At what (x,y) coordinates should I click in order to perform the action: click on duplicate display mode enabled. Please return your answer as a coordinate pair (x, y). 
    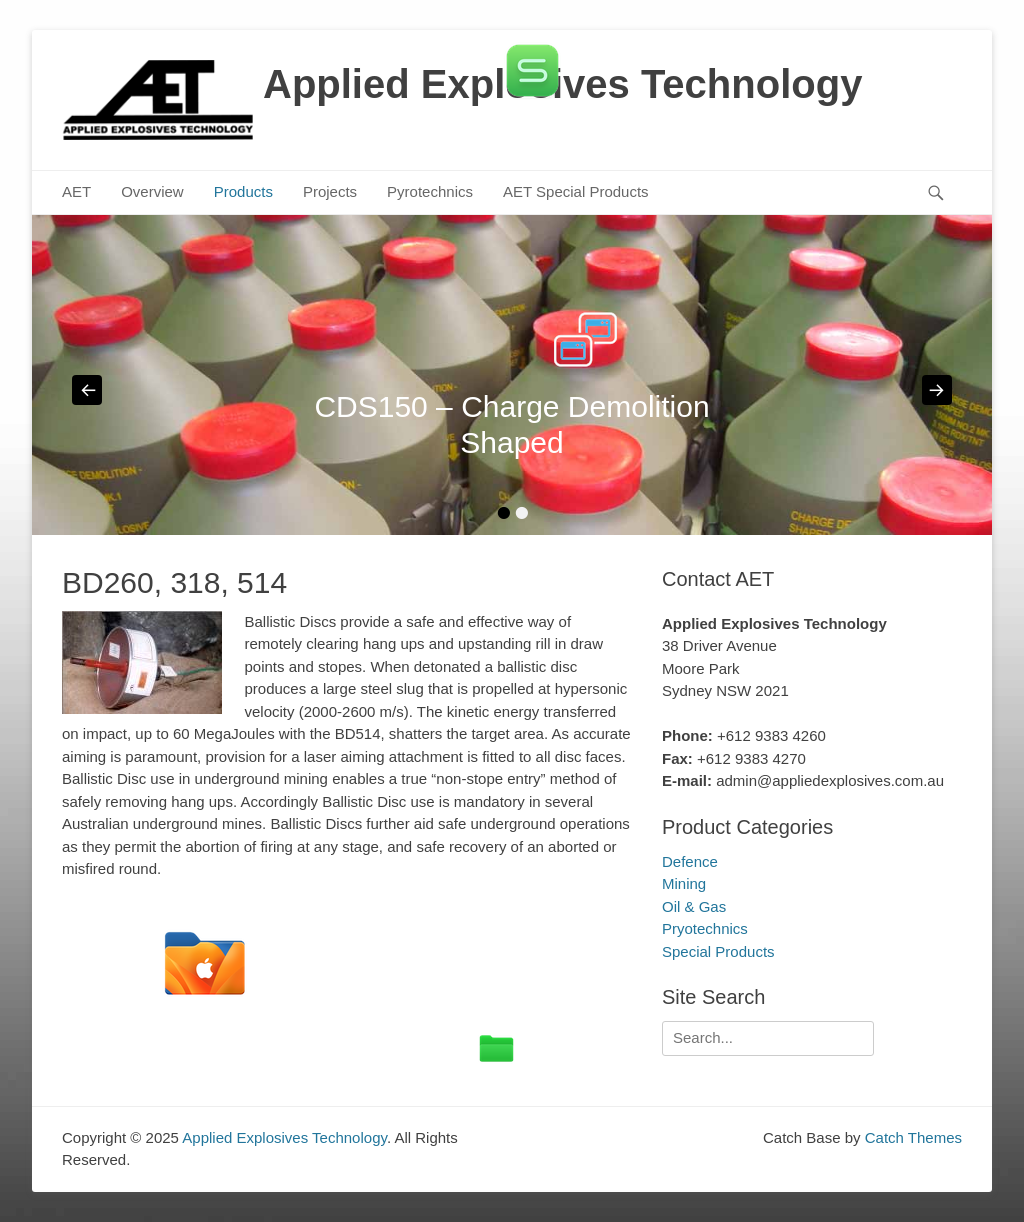
    Looking at the image, I should click on (585, 339).